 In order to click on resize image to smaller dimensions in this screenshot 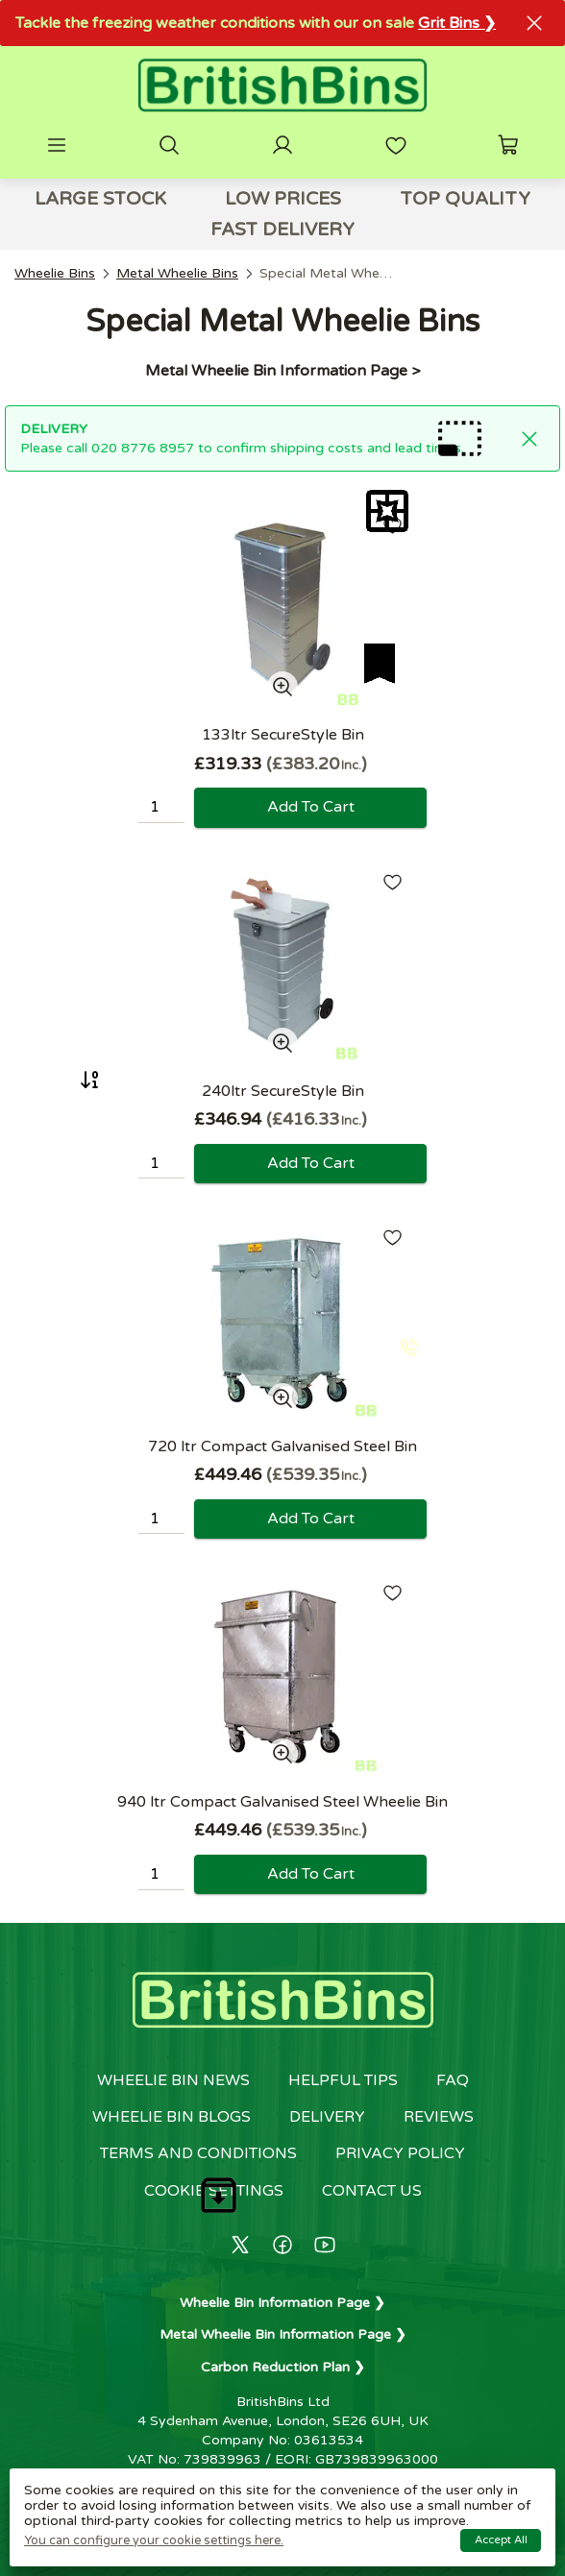, I will do `click(459, 438)`.